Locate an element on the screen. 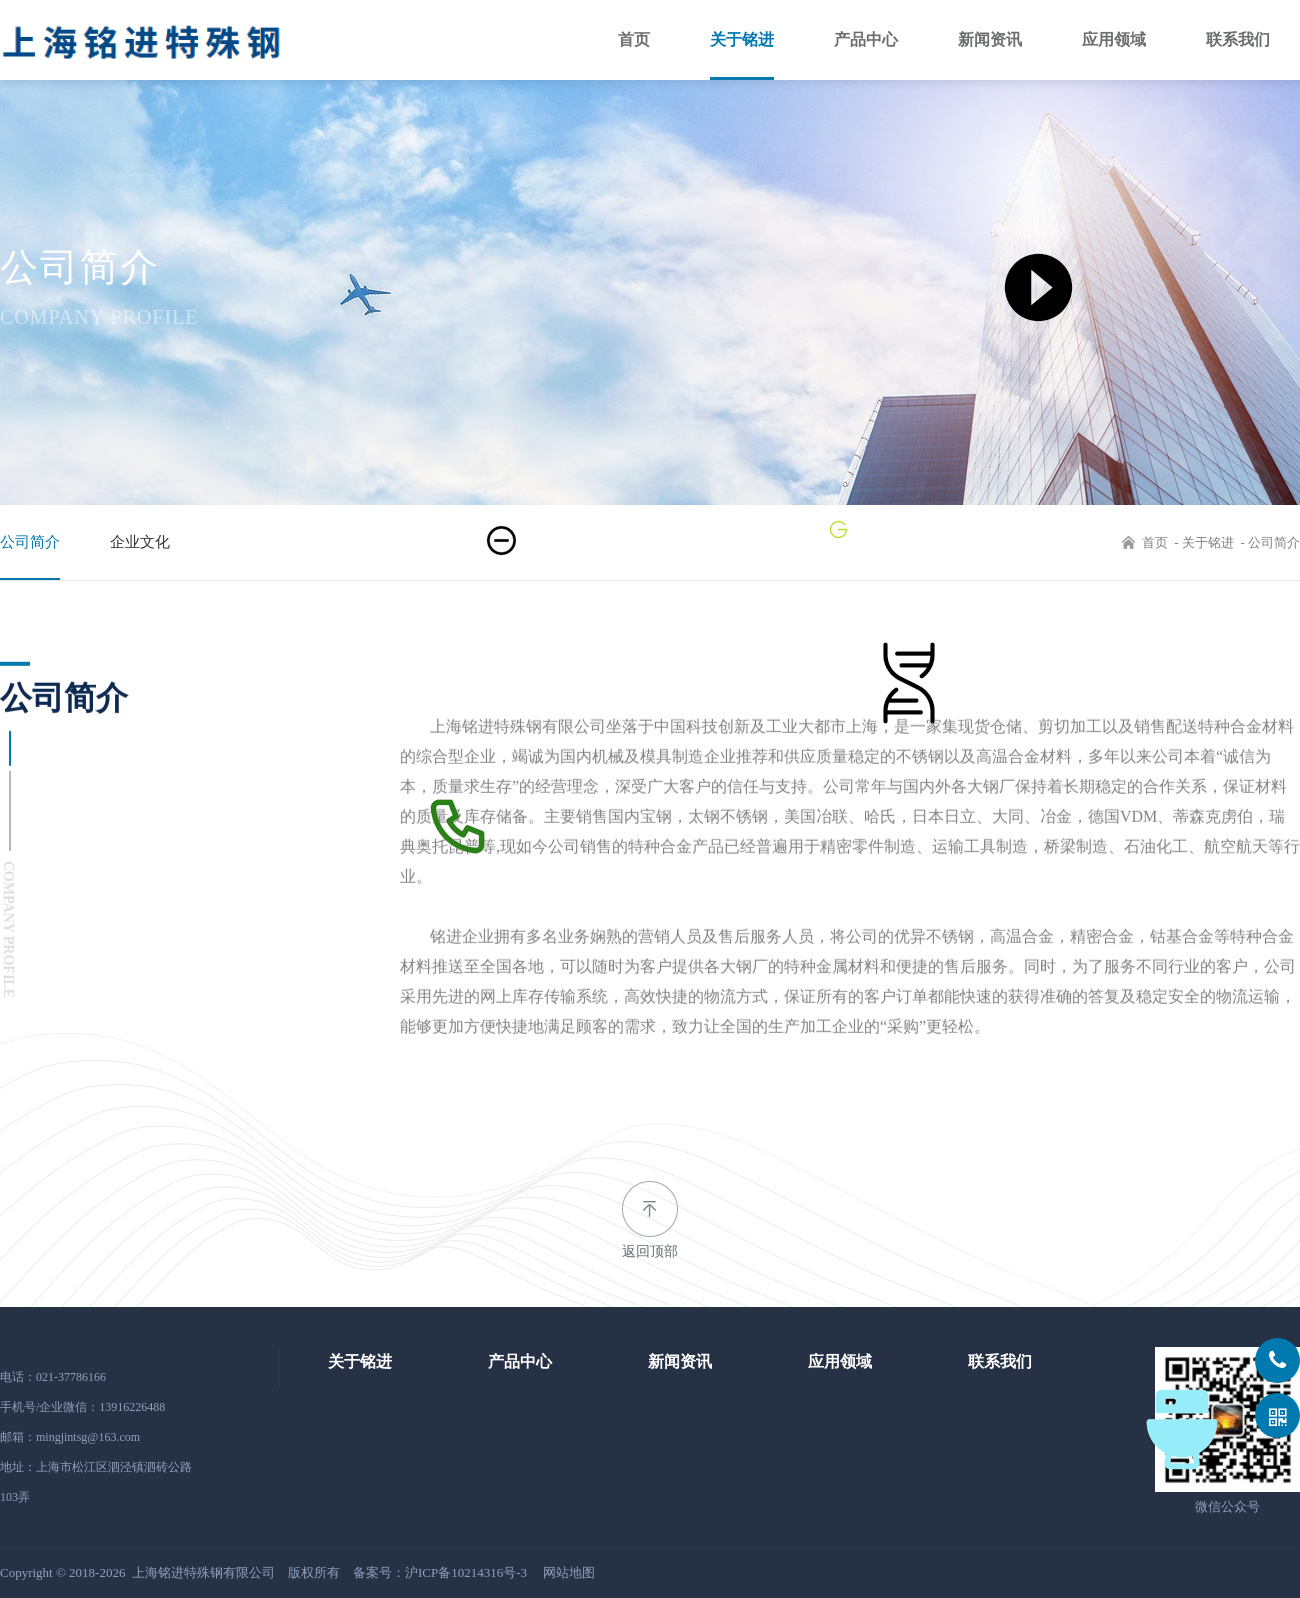 The width and height of the screenshot is (1300, 1598). locate nearby restrooms is located at coordinates (1182, 1428).